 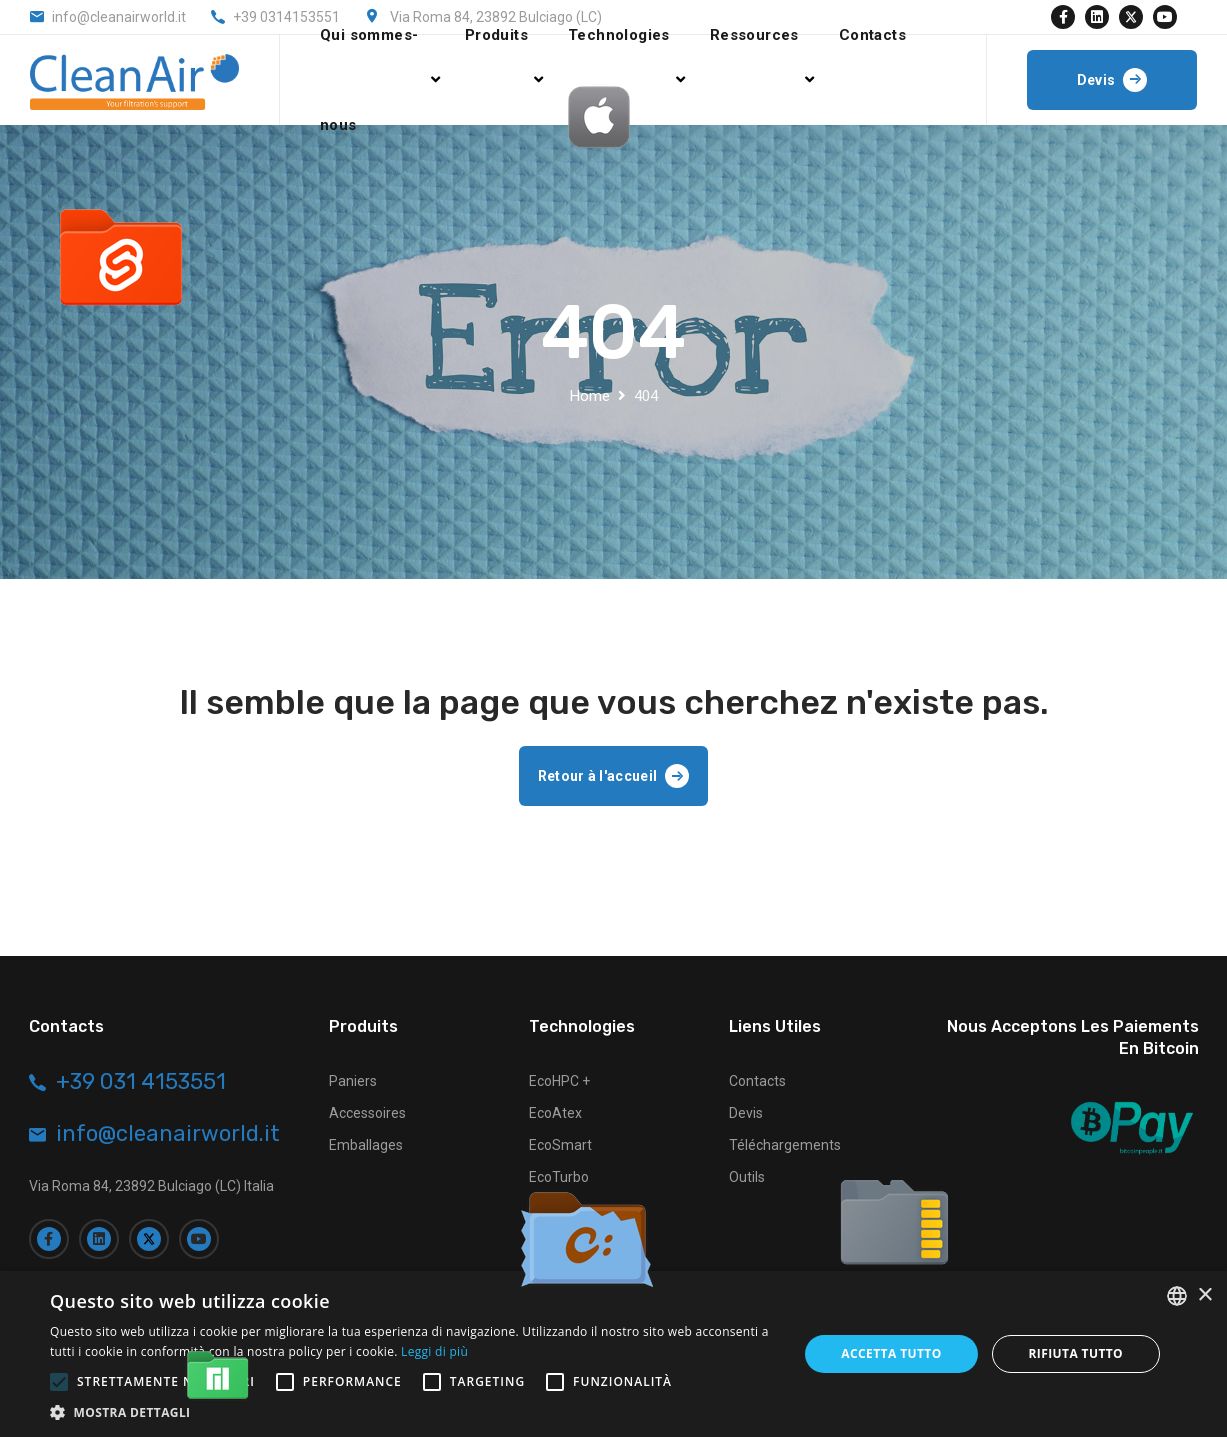 What do you see at coordinates (120, 260) in the screenshot?
I see `open svelte project folder` at bounding box center [120, 260].